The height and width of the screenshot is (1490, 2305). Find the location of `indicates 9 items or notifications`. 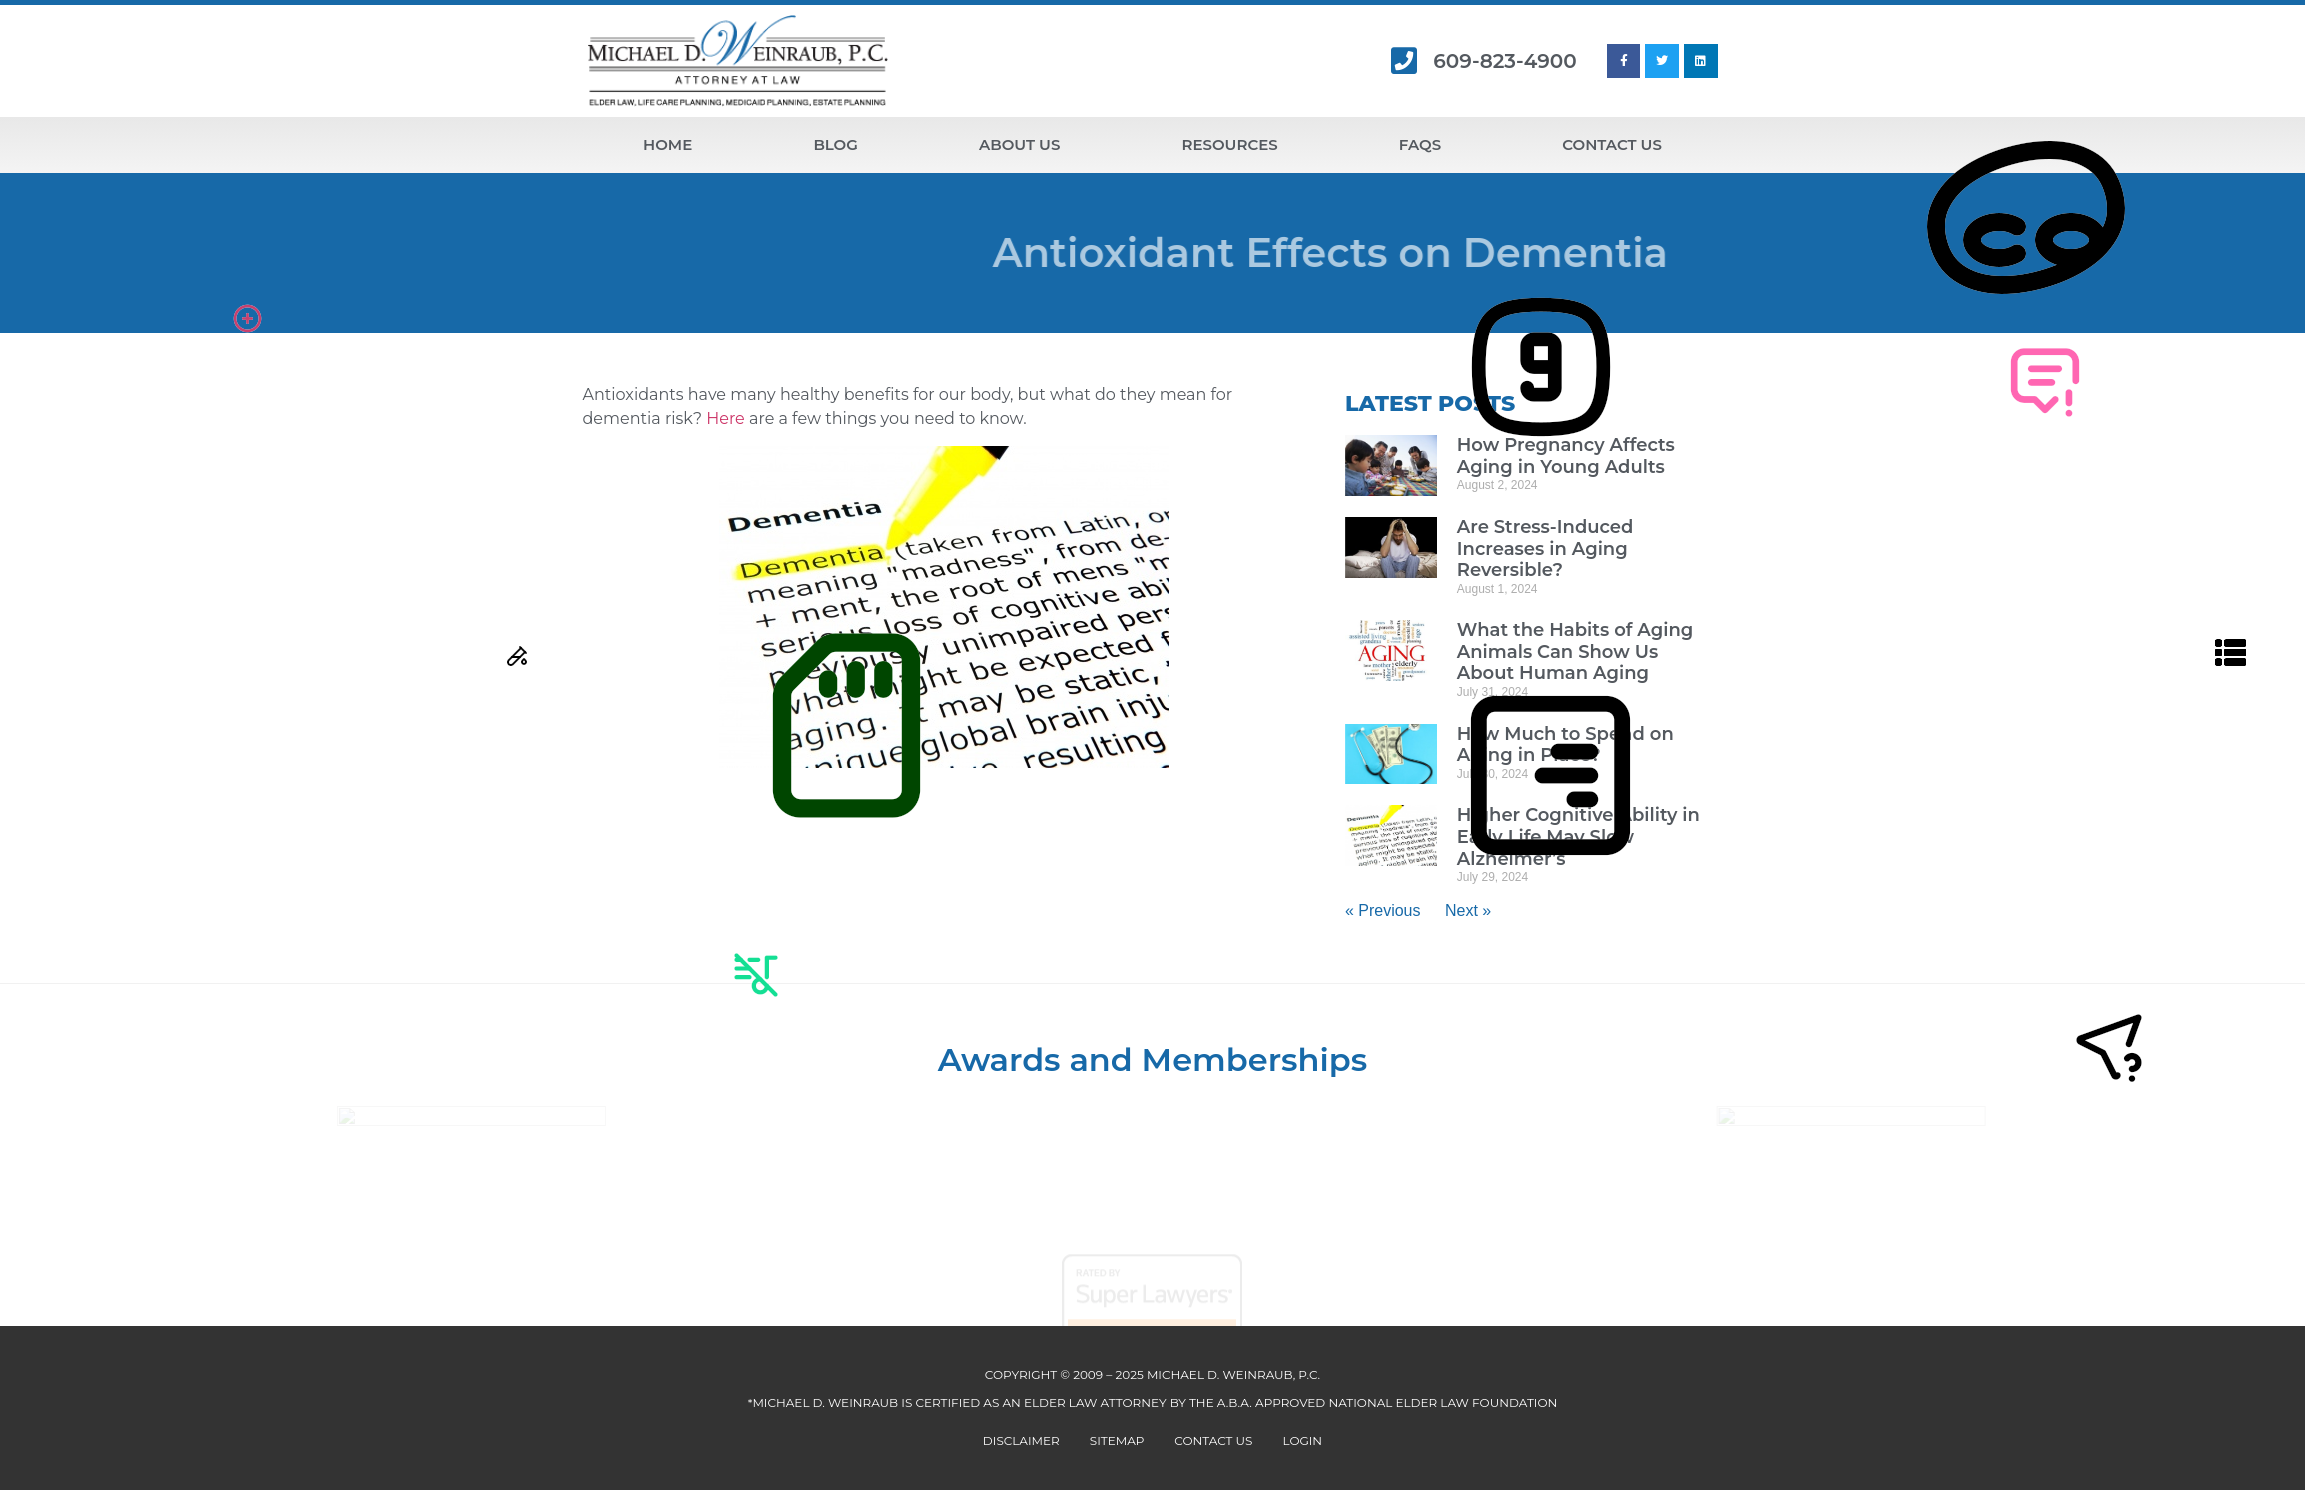

indicates 9 items or notifications is located at coordinates (1541, 367).